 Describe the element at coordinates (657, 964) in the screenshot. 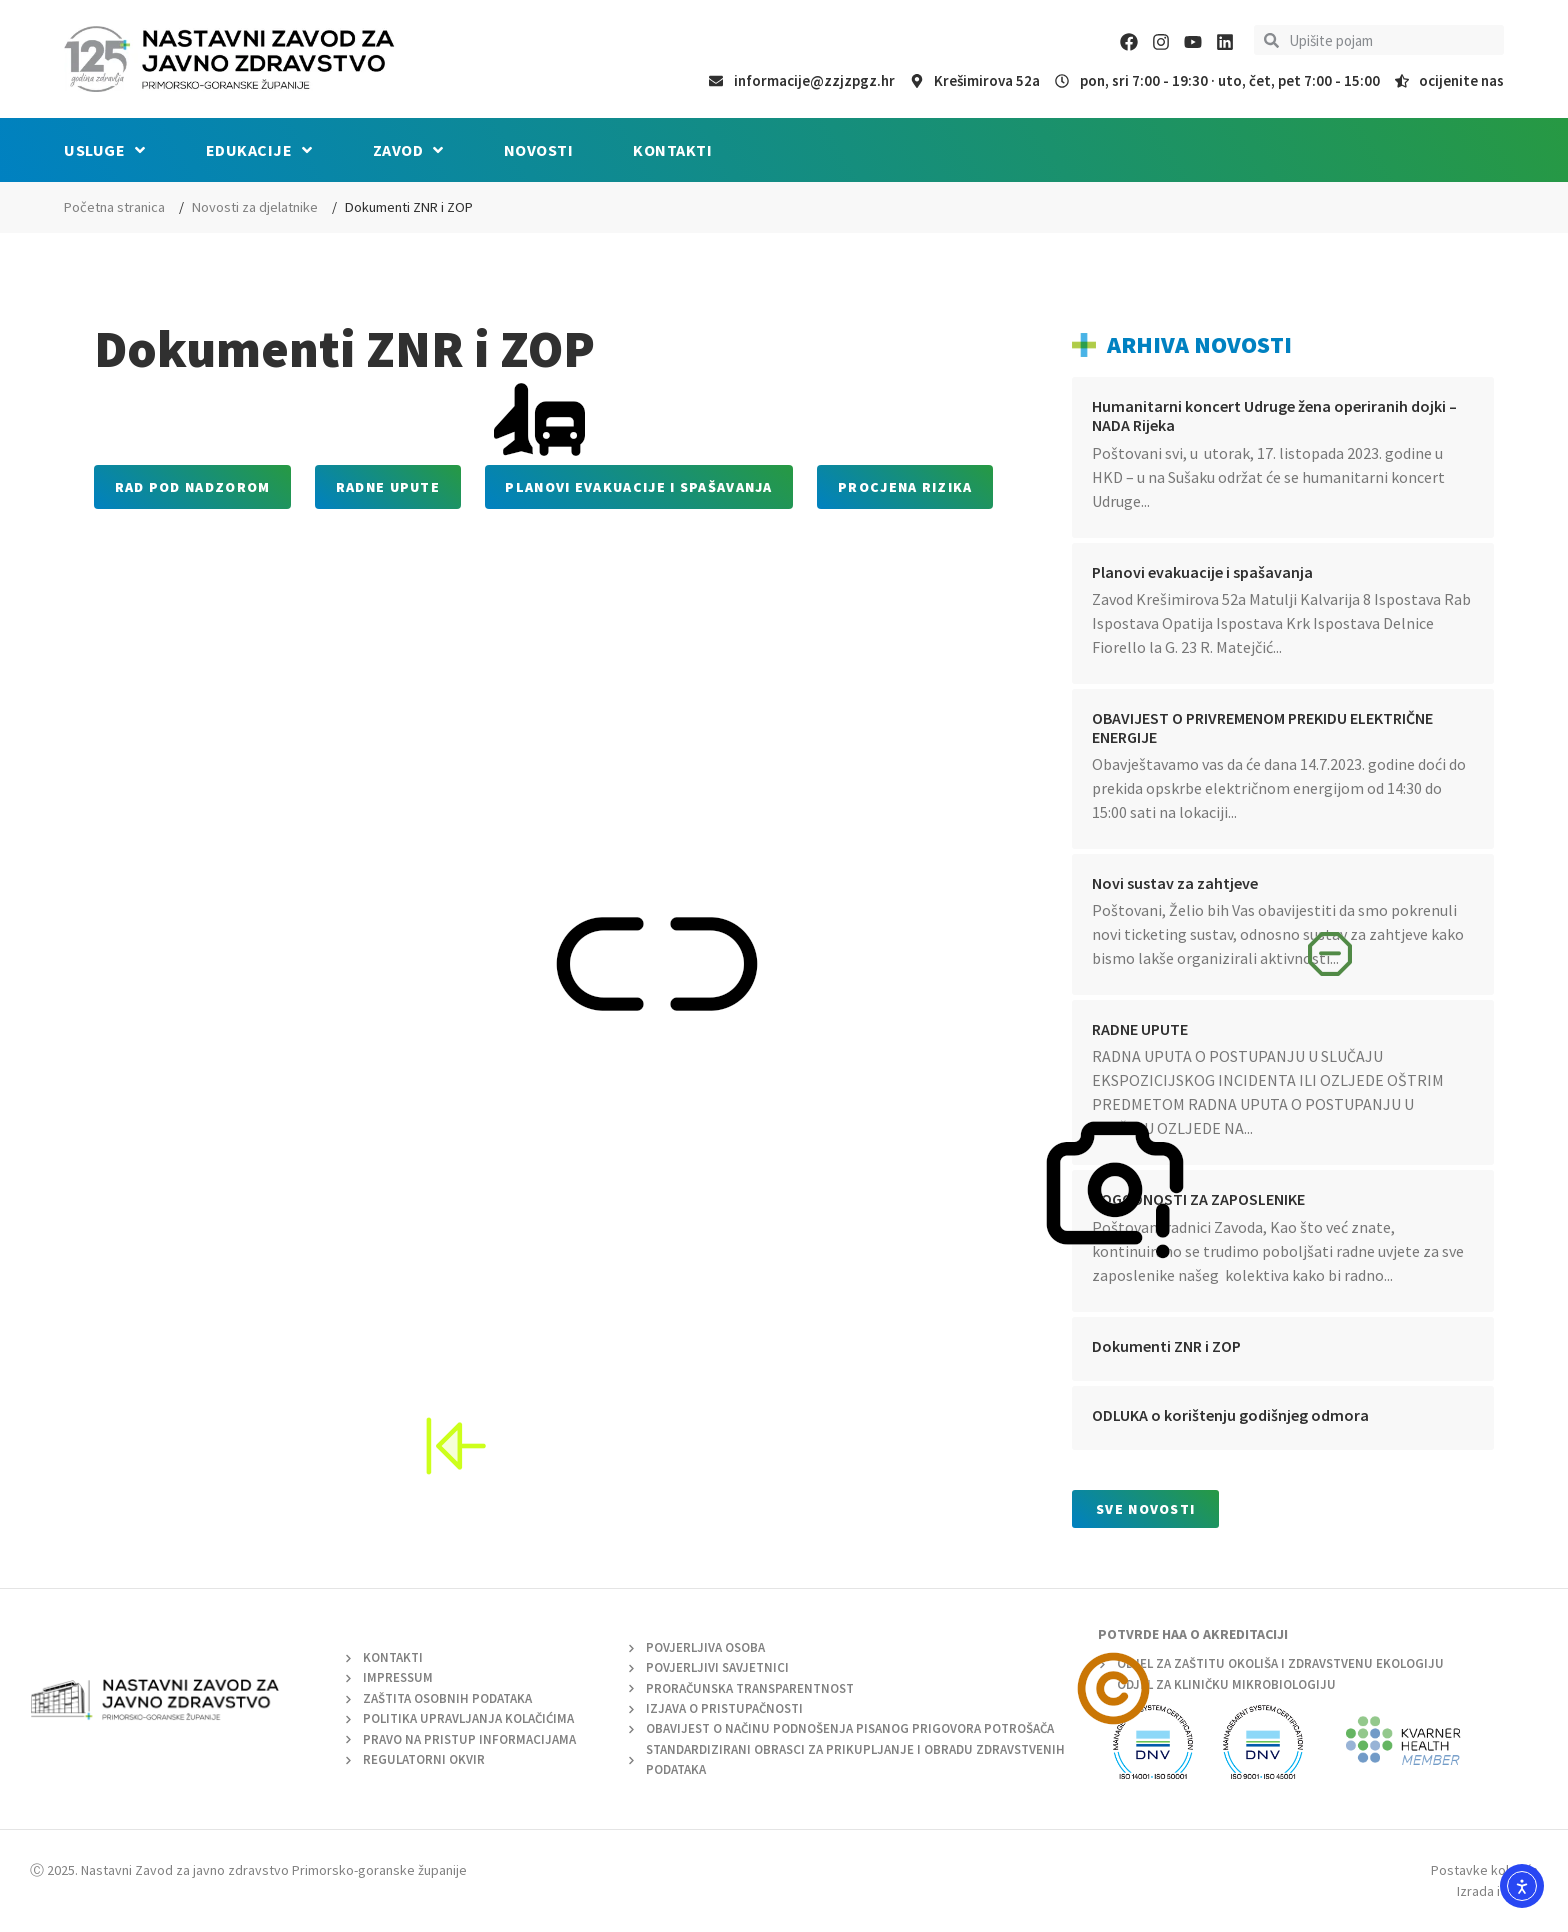

I see `unlink or disconnect a URL` at that location.